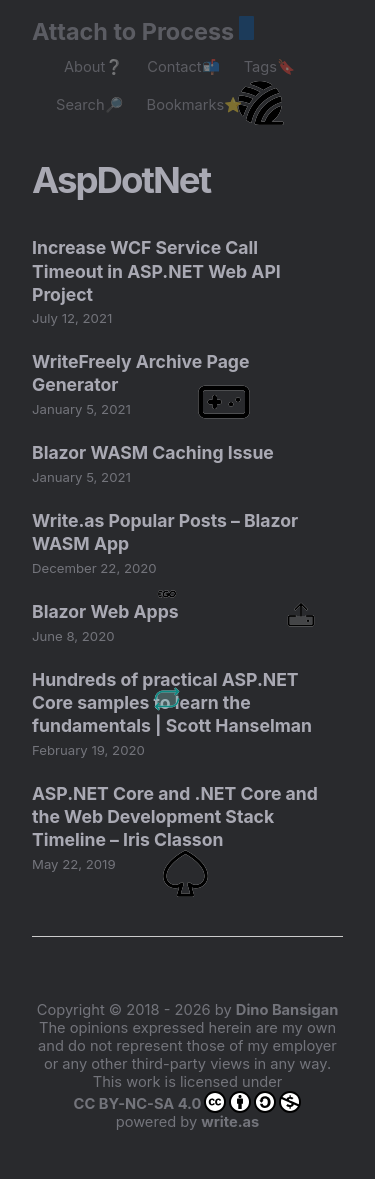  Describe the element at coordinates (185, 874) in the screenshot. I see `spade suit icon for card games` at that location.